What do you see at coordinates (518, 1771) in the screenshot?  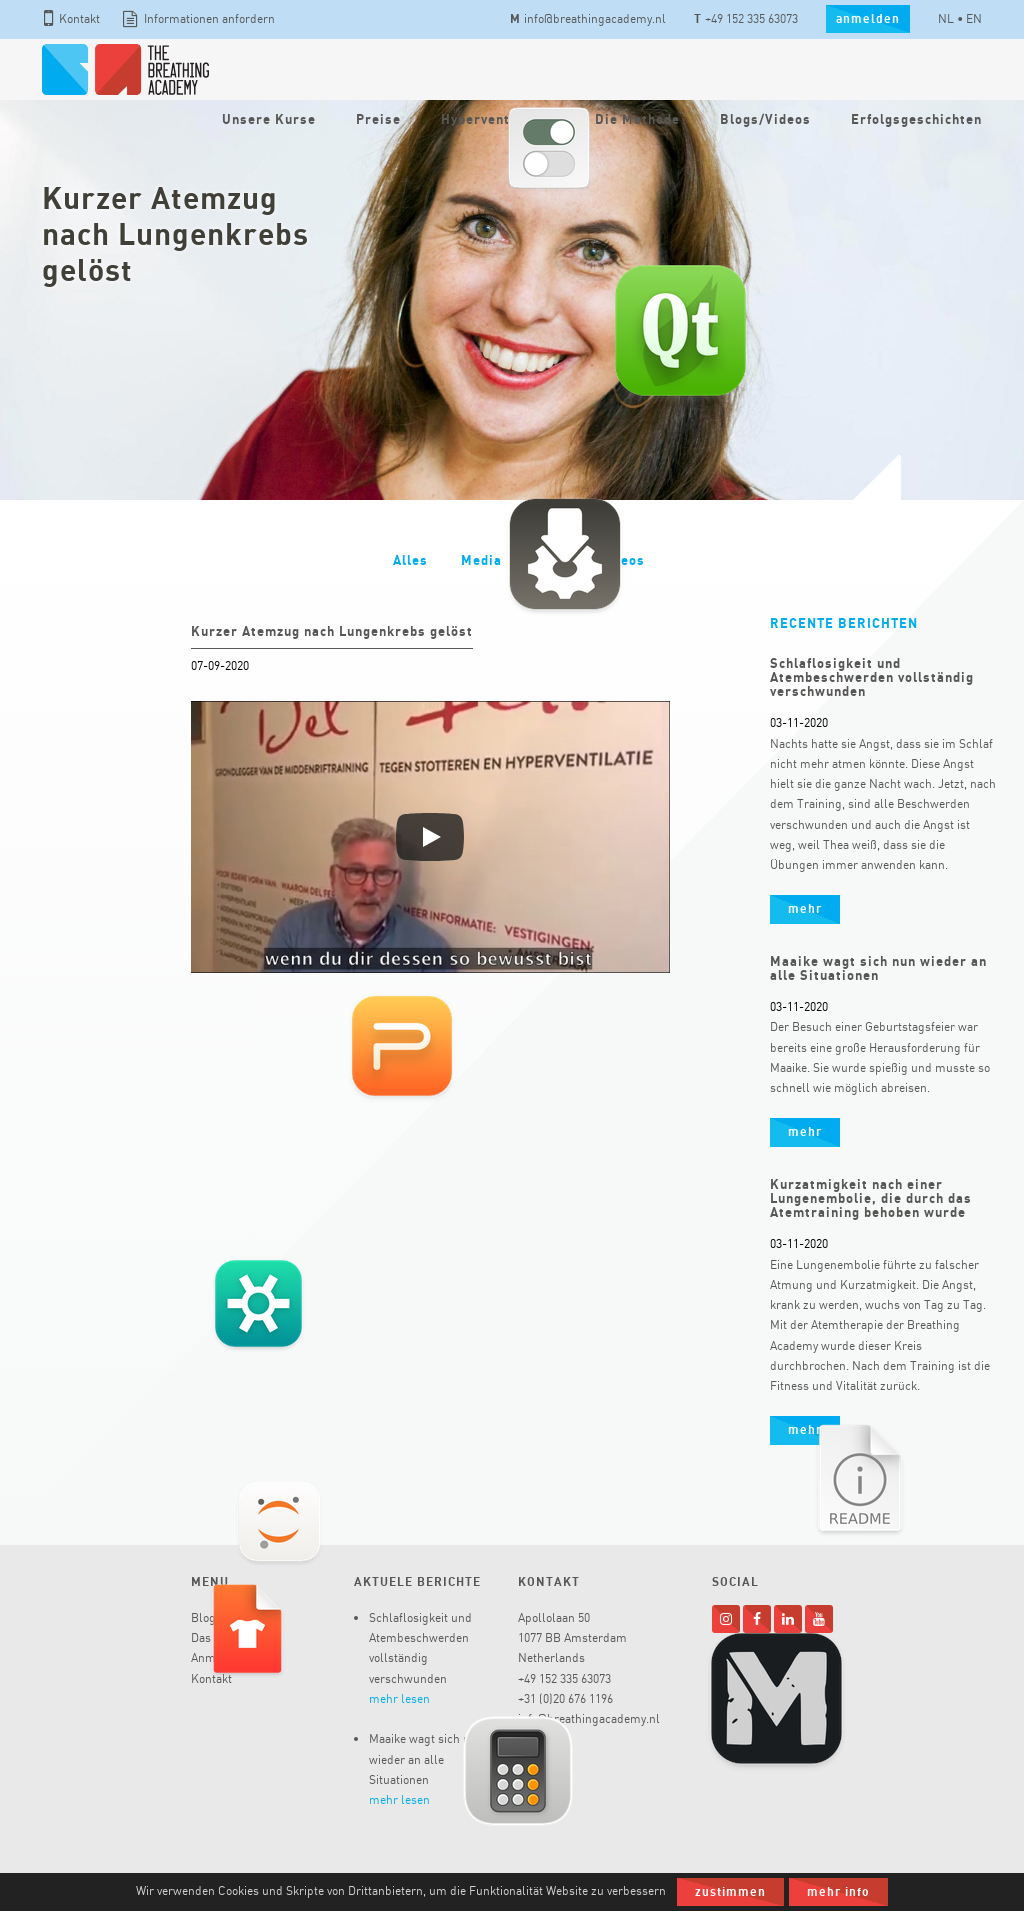 I see `open the calculator app` at bounding box center [518, 1771].